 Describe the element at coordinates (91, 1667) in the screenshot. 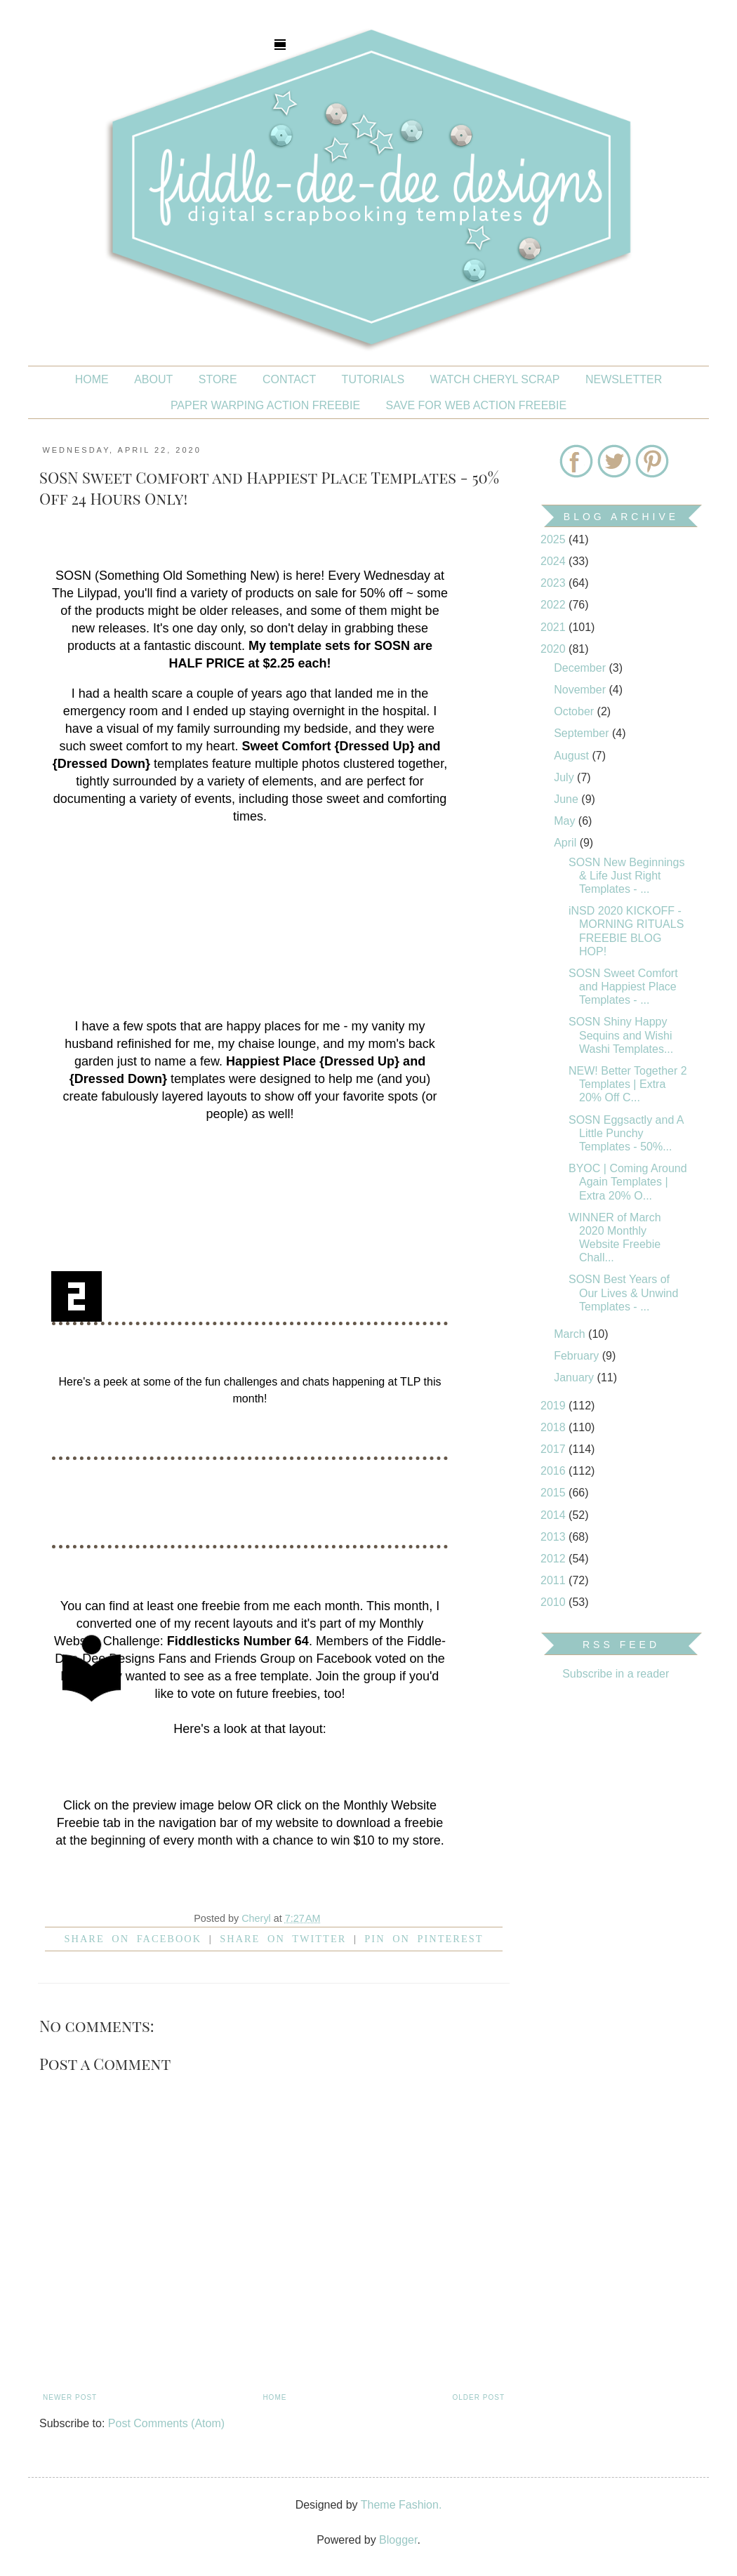

I see `find nearby libraries` at that location.